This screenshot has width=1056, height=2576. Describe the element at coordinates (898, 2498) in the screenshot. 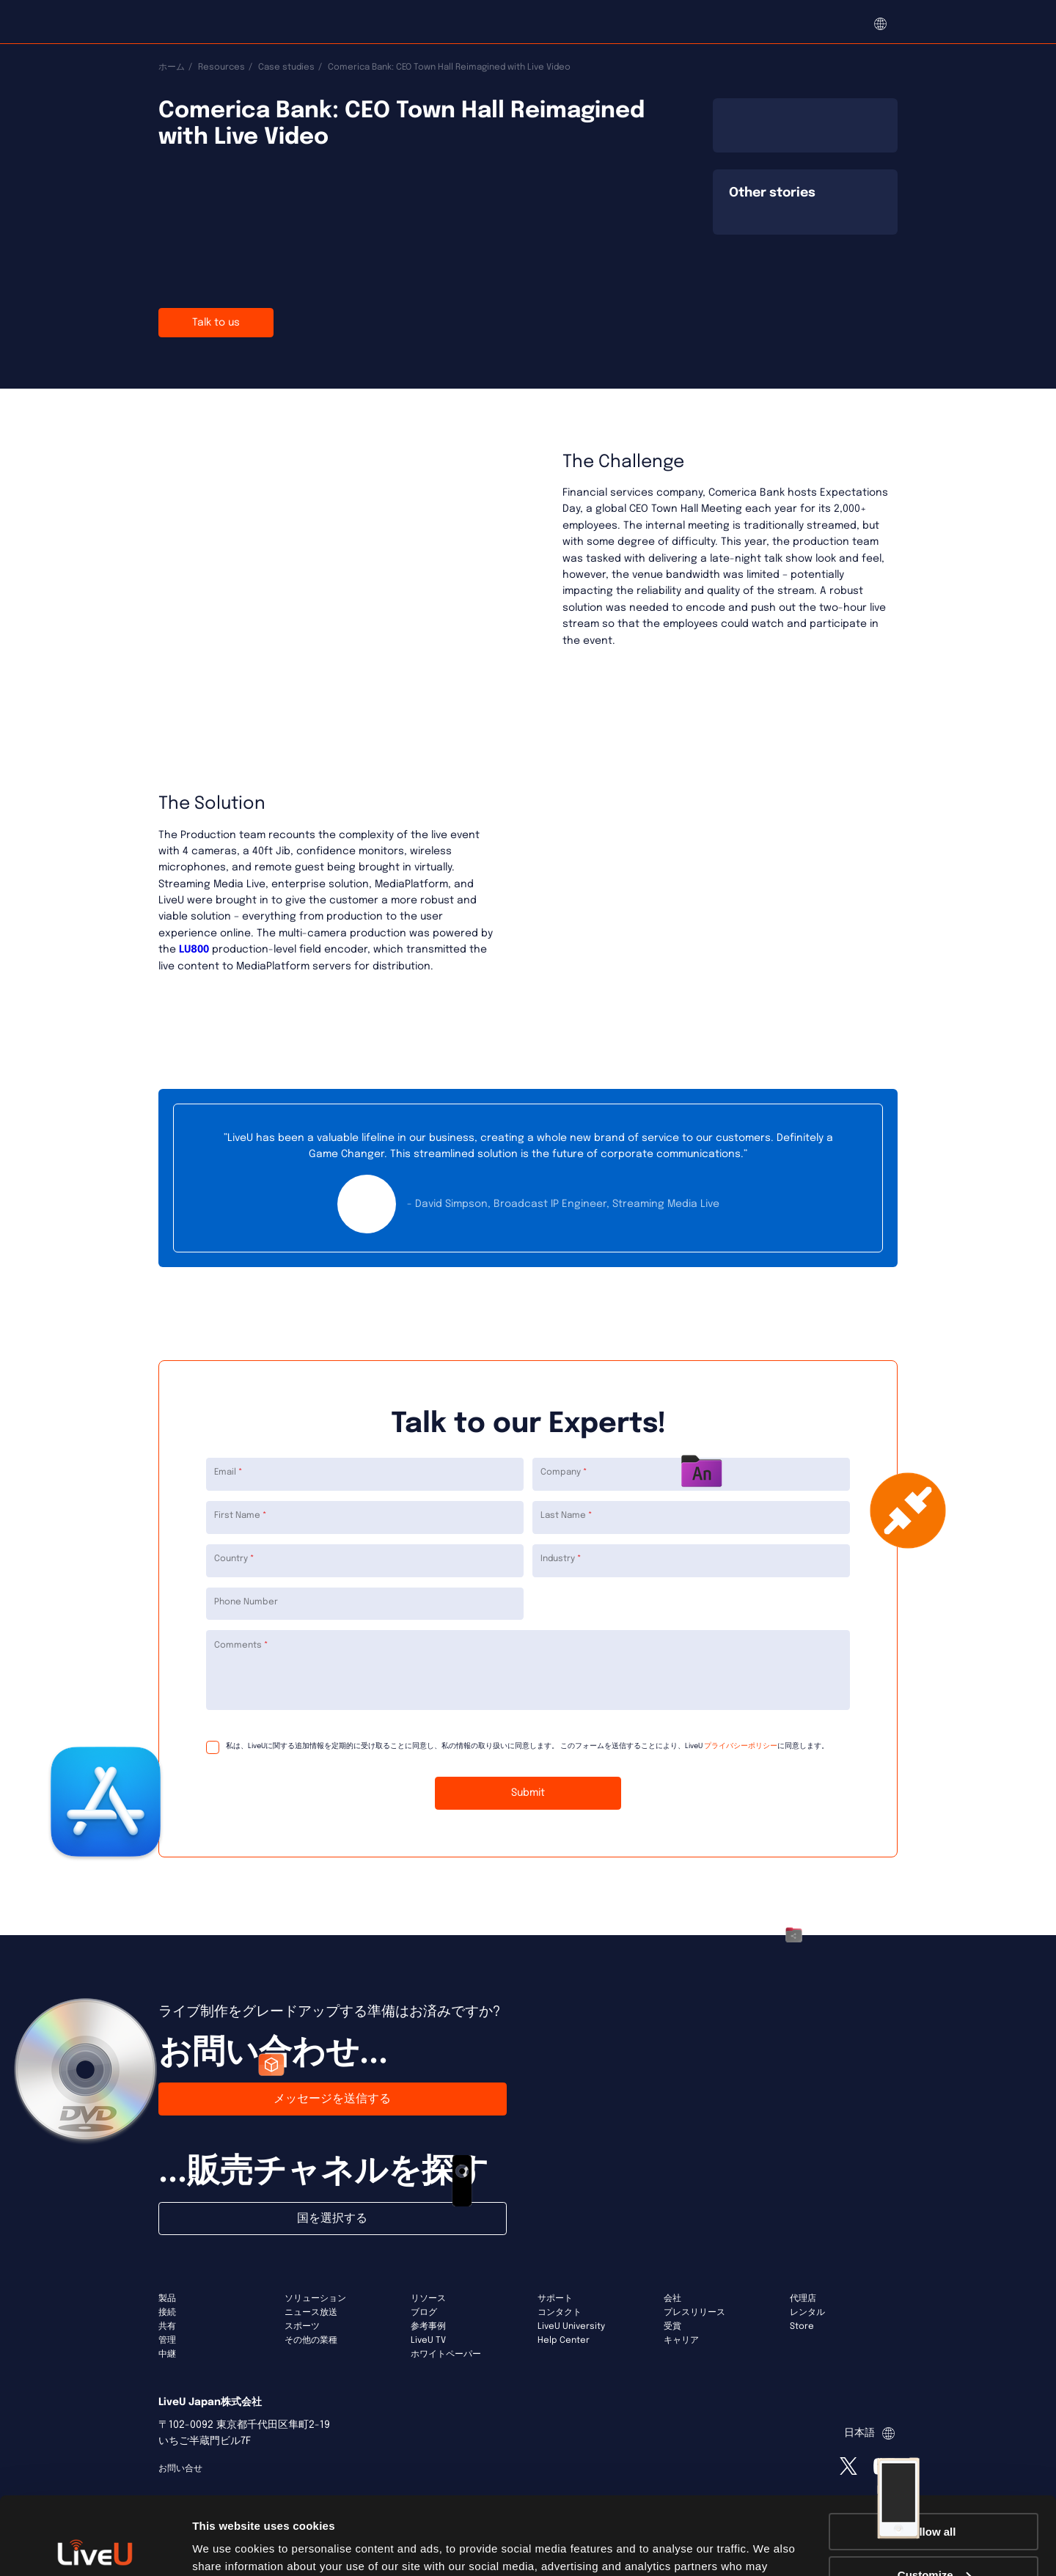

I see `iPod nano device connected` at that location.